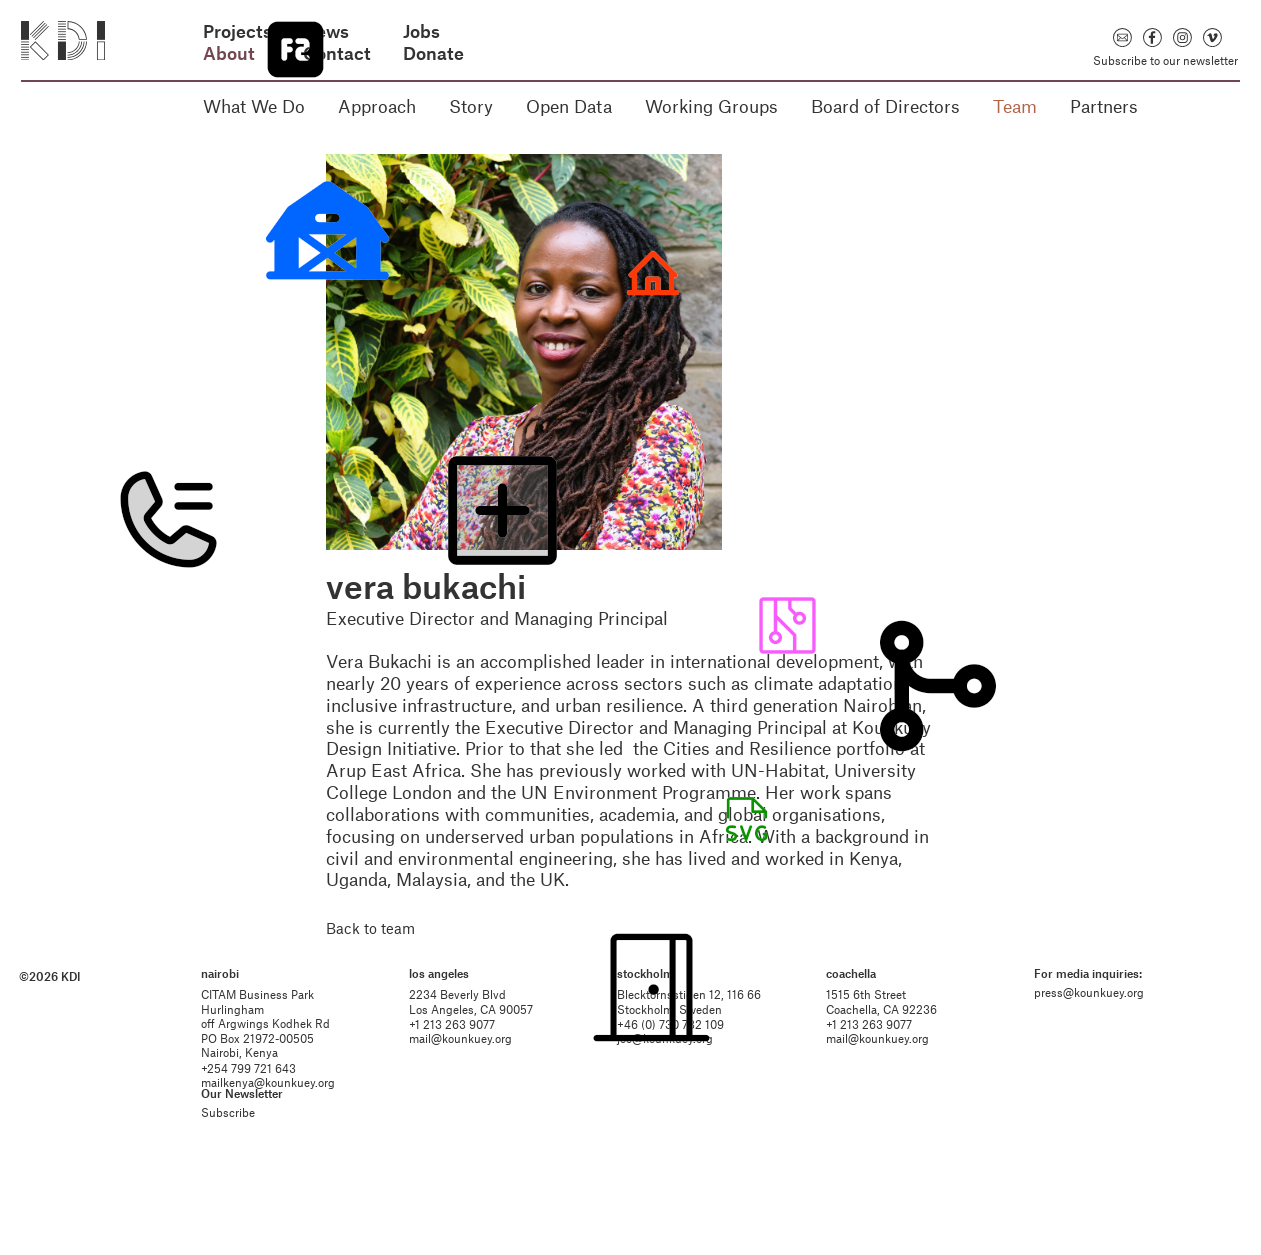 The image size is (1261, 1255). I want to click on navigate to home screen, so click(653, 274).